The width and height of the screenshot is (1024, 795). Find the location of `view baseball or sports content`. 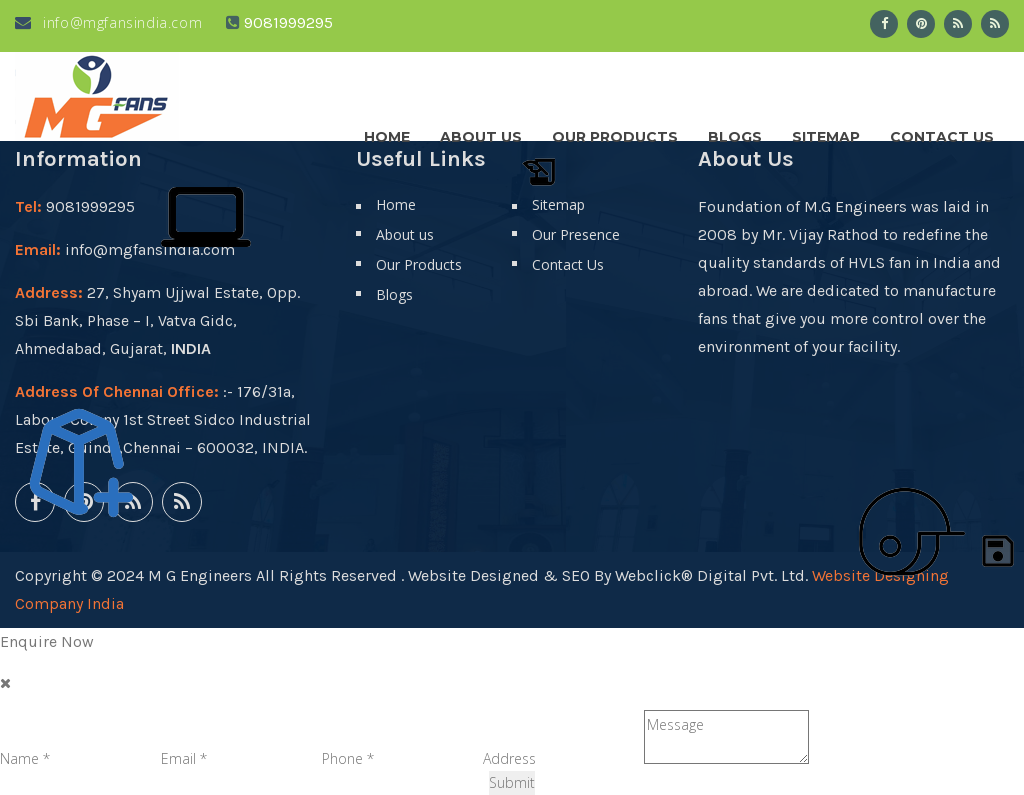

view baseball or sports content is located at coordinates (908, 533).